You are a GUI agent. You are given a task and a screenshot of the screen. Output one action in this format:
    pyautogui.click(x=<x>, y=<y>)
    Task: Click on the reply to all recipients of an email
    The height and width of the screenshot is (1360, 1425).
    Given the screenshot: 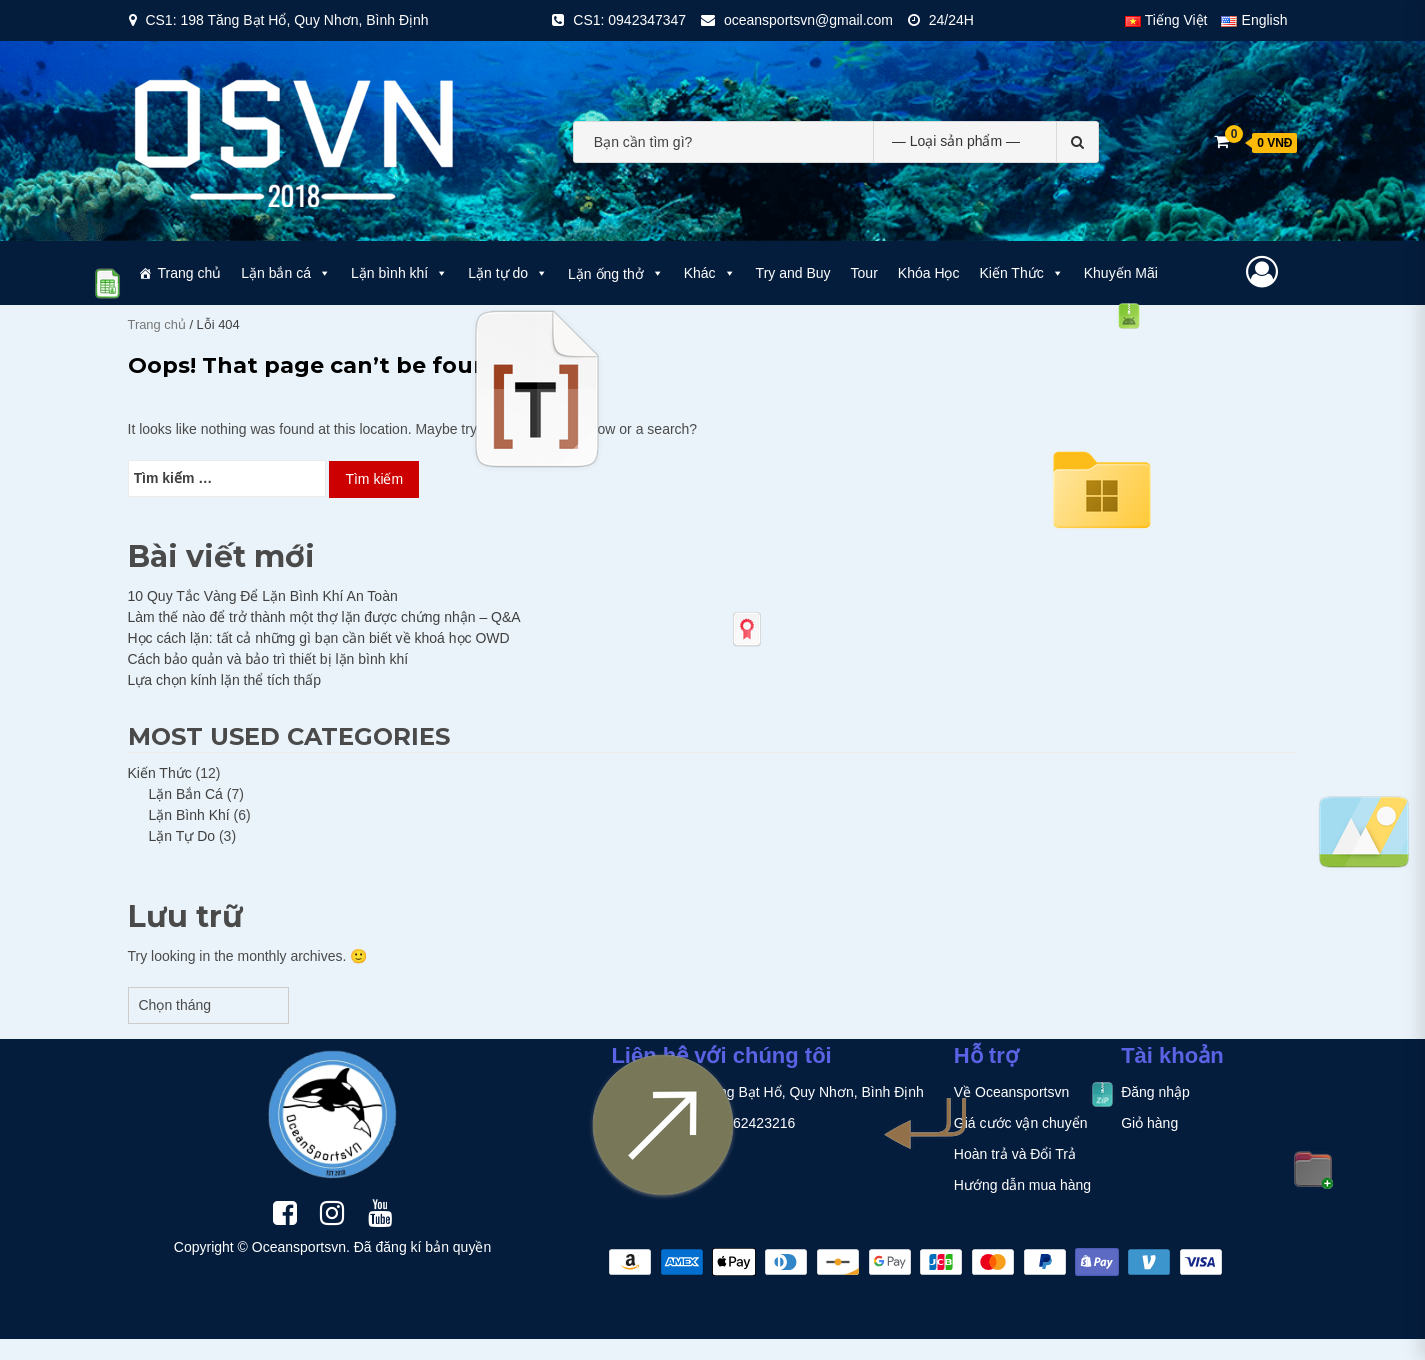 What is the action you would take?
    pyautogui.click(x=924, y=1123)
    